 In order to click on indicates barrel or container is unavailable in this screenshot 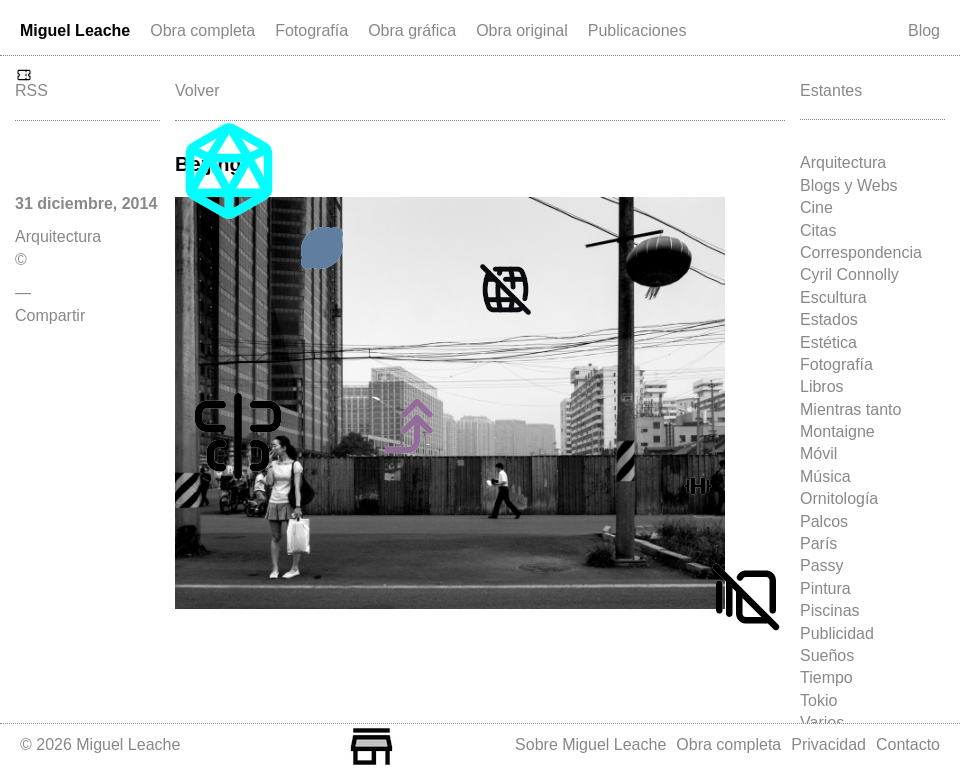, I will do `click(505, 289)`.